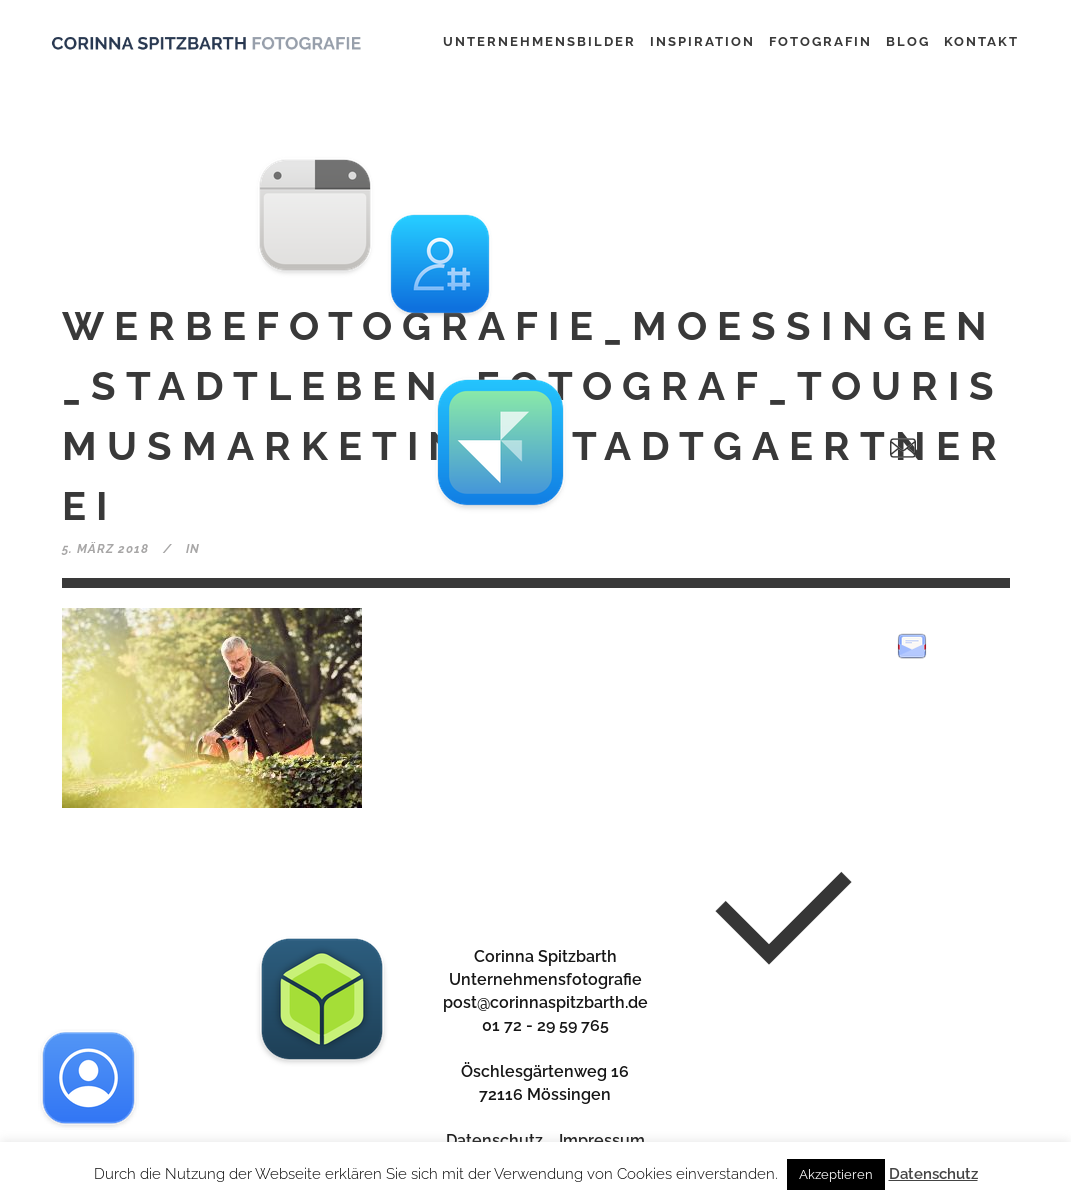 The image size is (1071, 1202). What do you see at coordinates (903, 448) in the screenshot?
I see `open email application` at bounding box center [903, 448].